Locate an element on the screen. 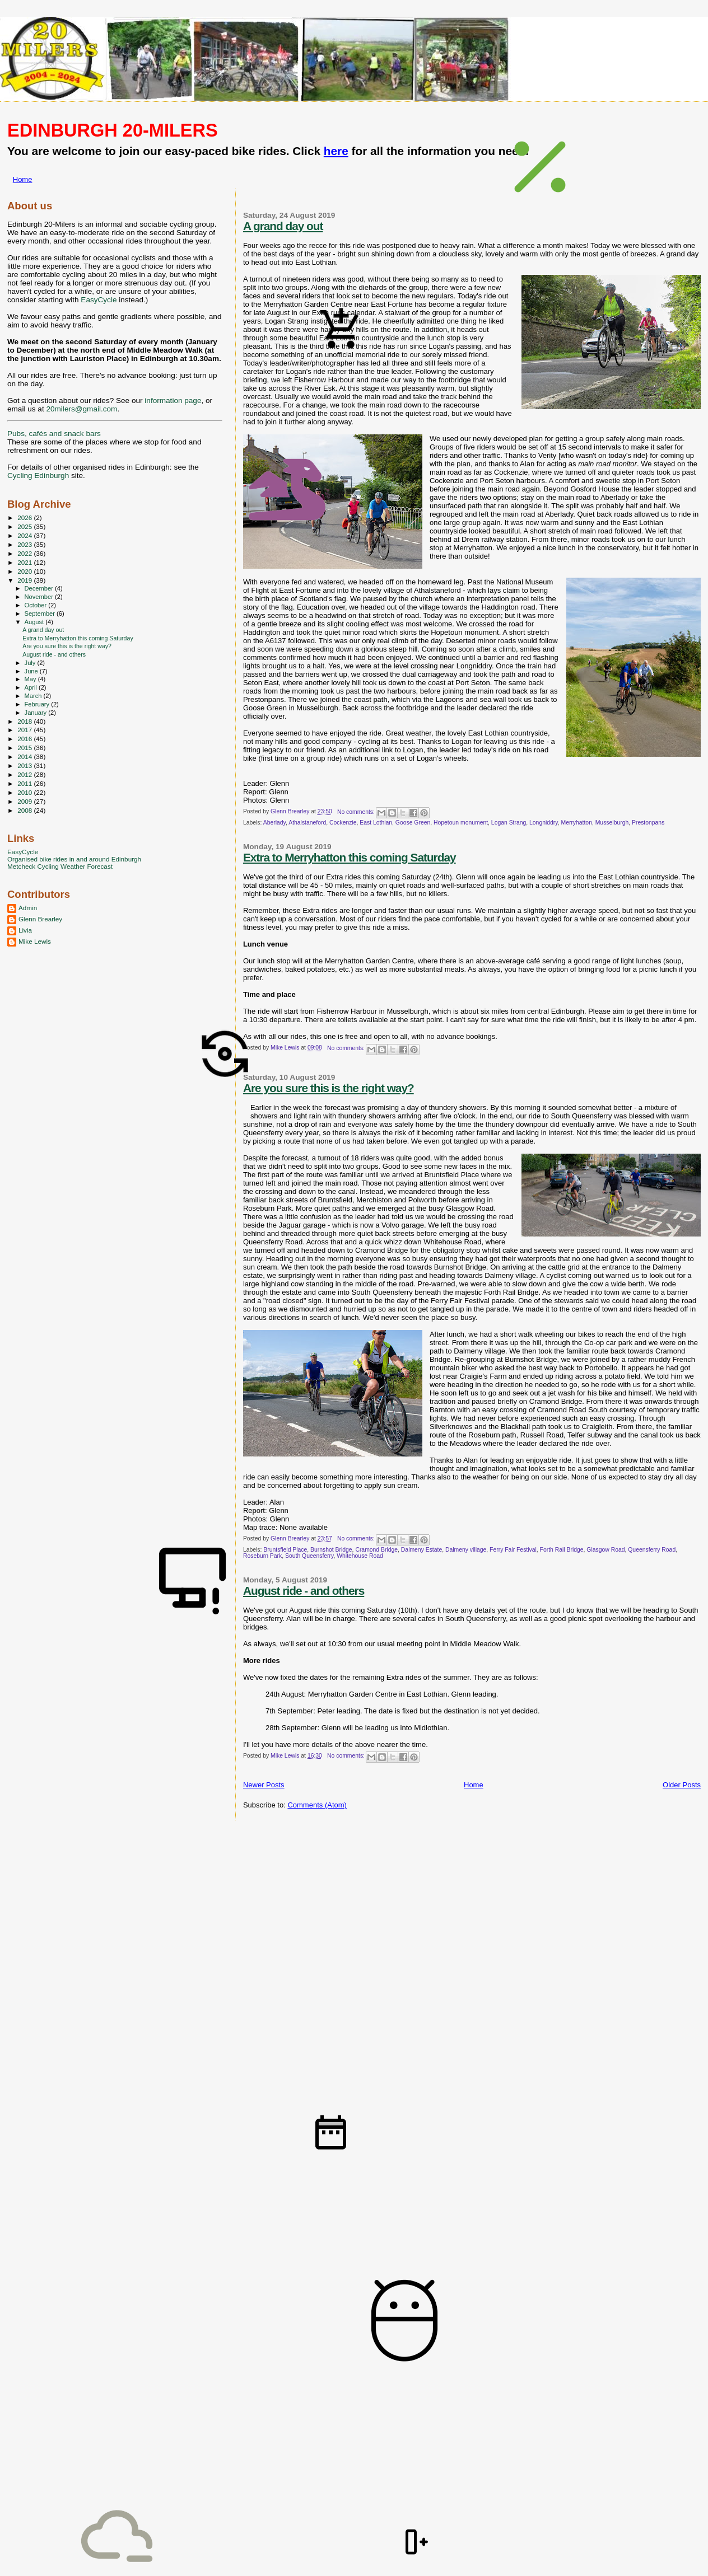 This screenshot has height=2576, width=708. switch between front and rear camera is located at coordinates (225, 1053).